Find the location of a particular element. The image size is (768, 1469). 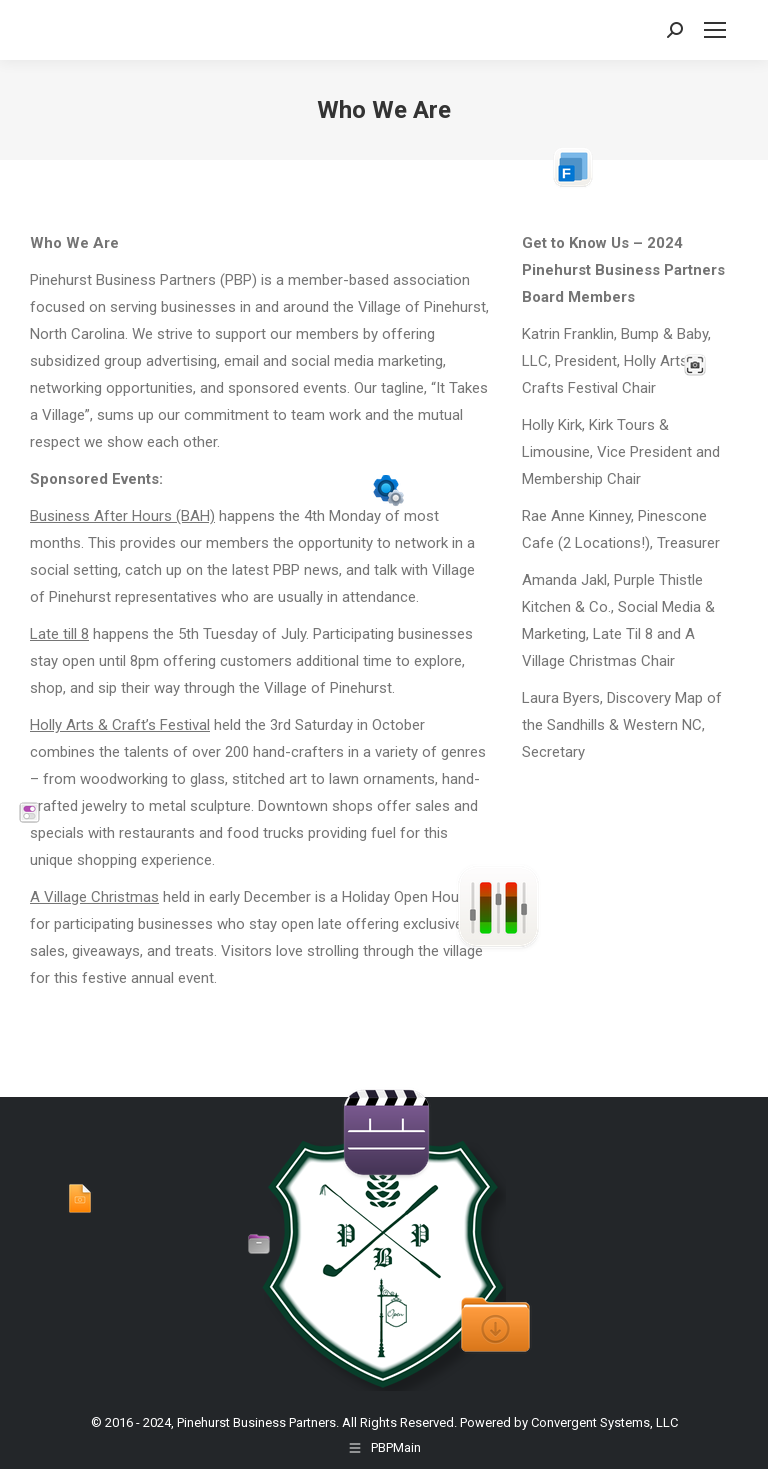

open system settings is located at coordinates (389, 491).